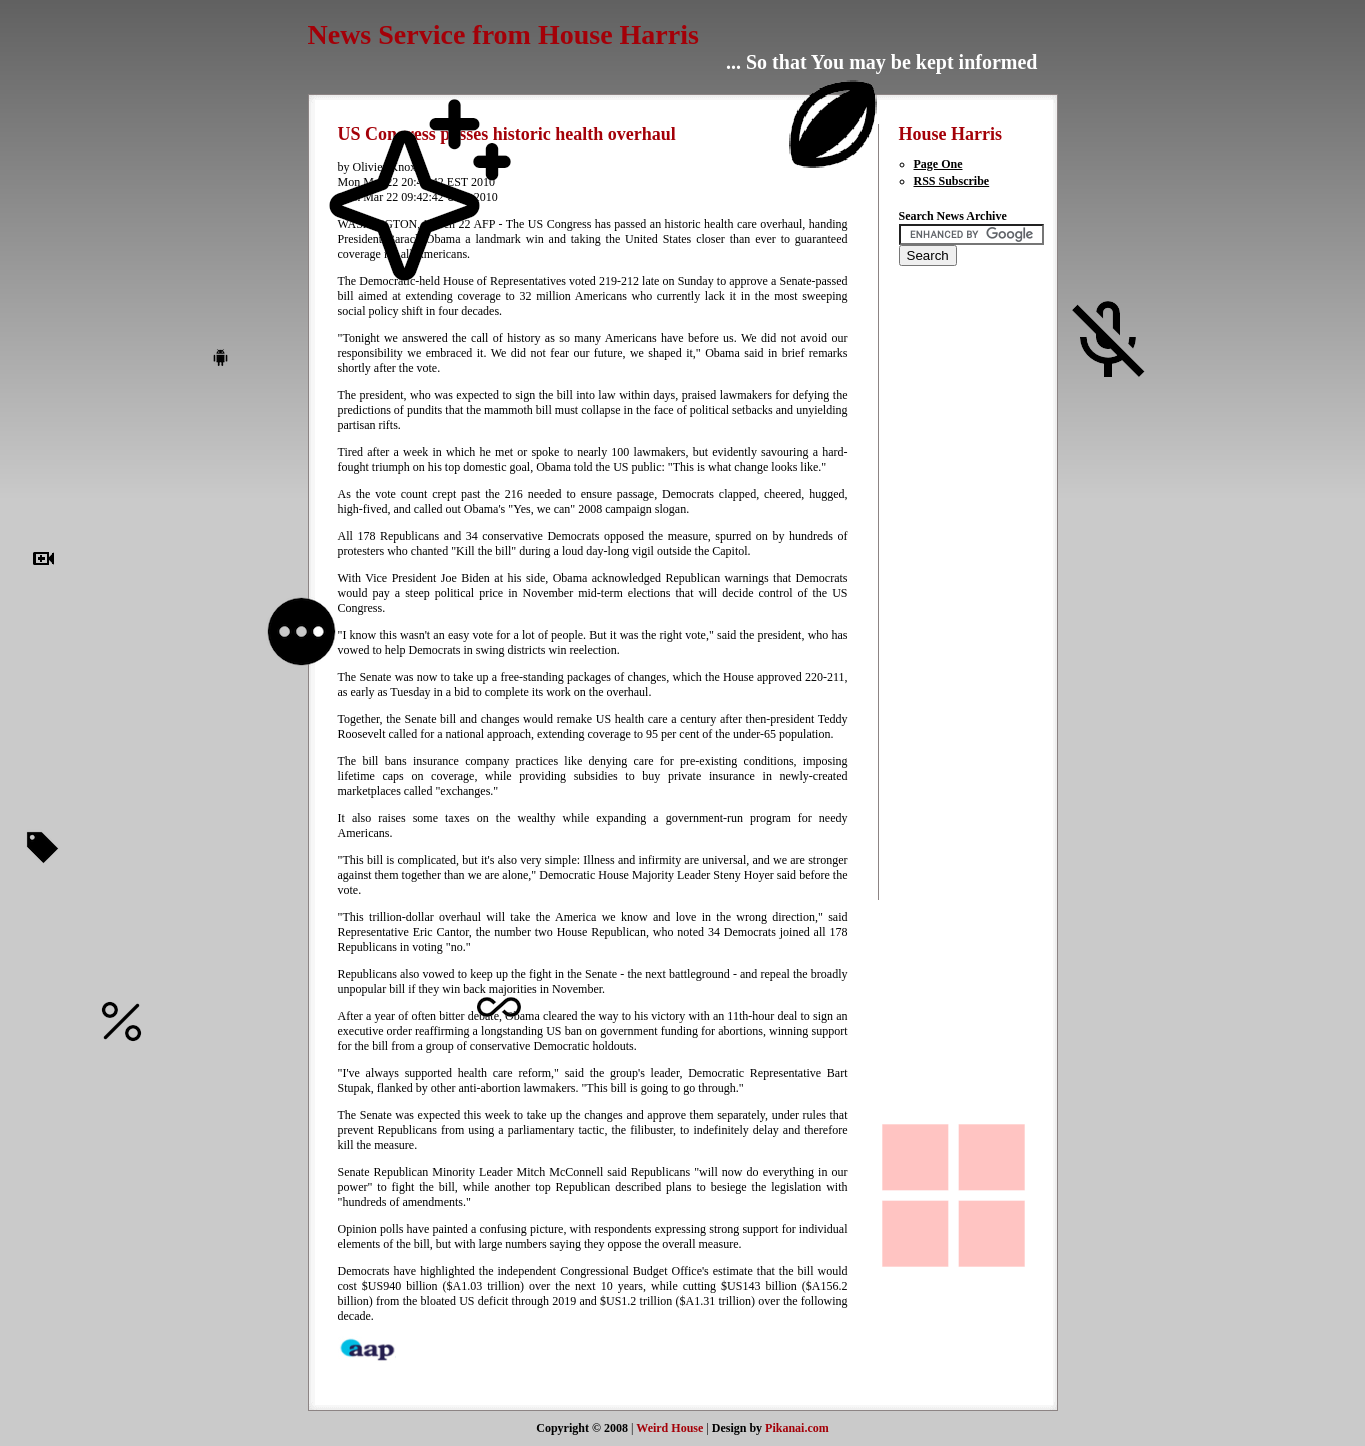 This screenshot has height=1446, width=1365. I want to click on start a new video call, so click(43, 558).